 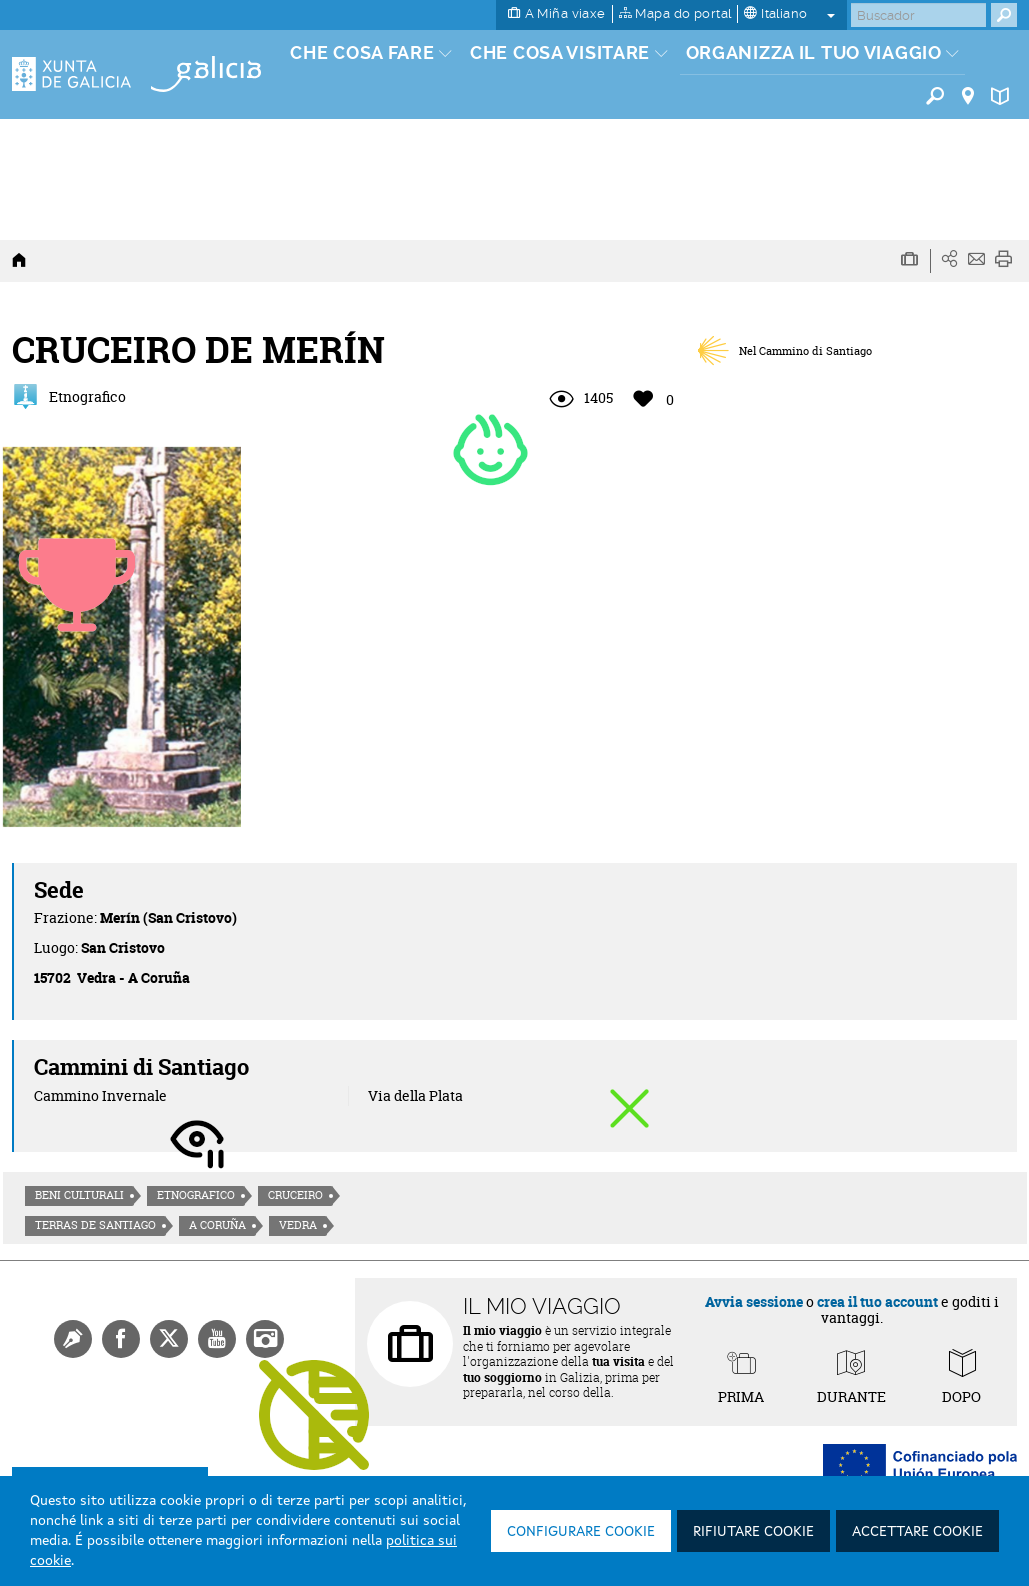 I want to click on view achievements or awards, so click(x=77, y=581).